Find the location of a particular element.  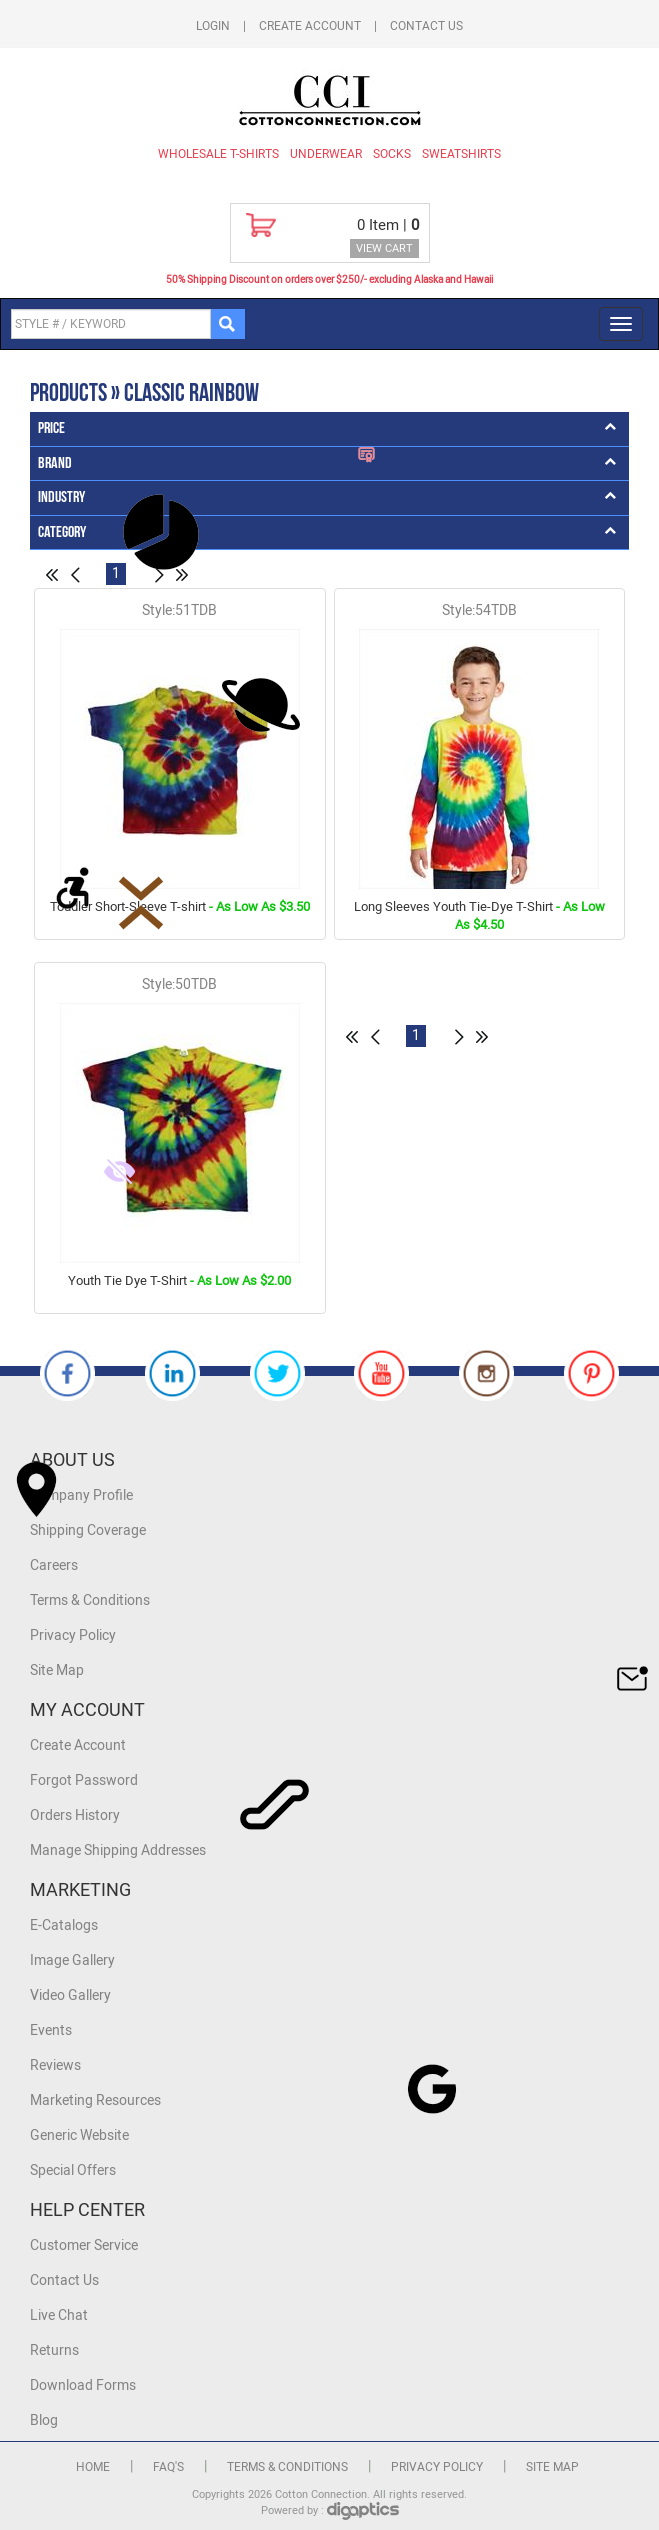

indicates unread email in inbox is located at coordinates (632, 1679).